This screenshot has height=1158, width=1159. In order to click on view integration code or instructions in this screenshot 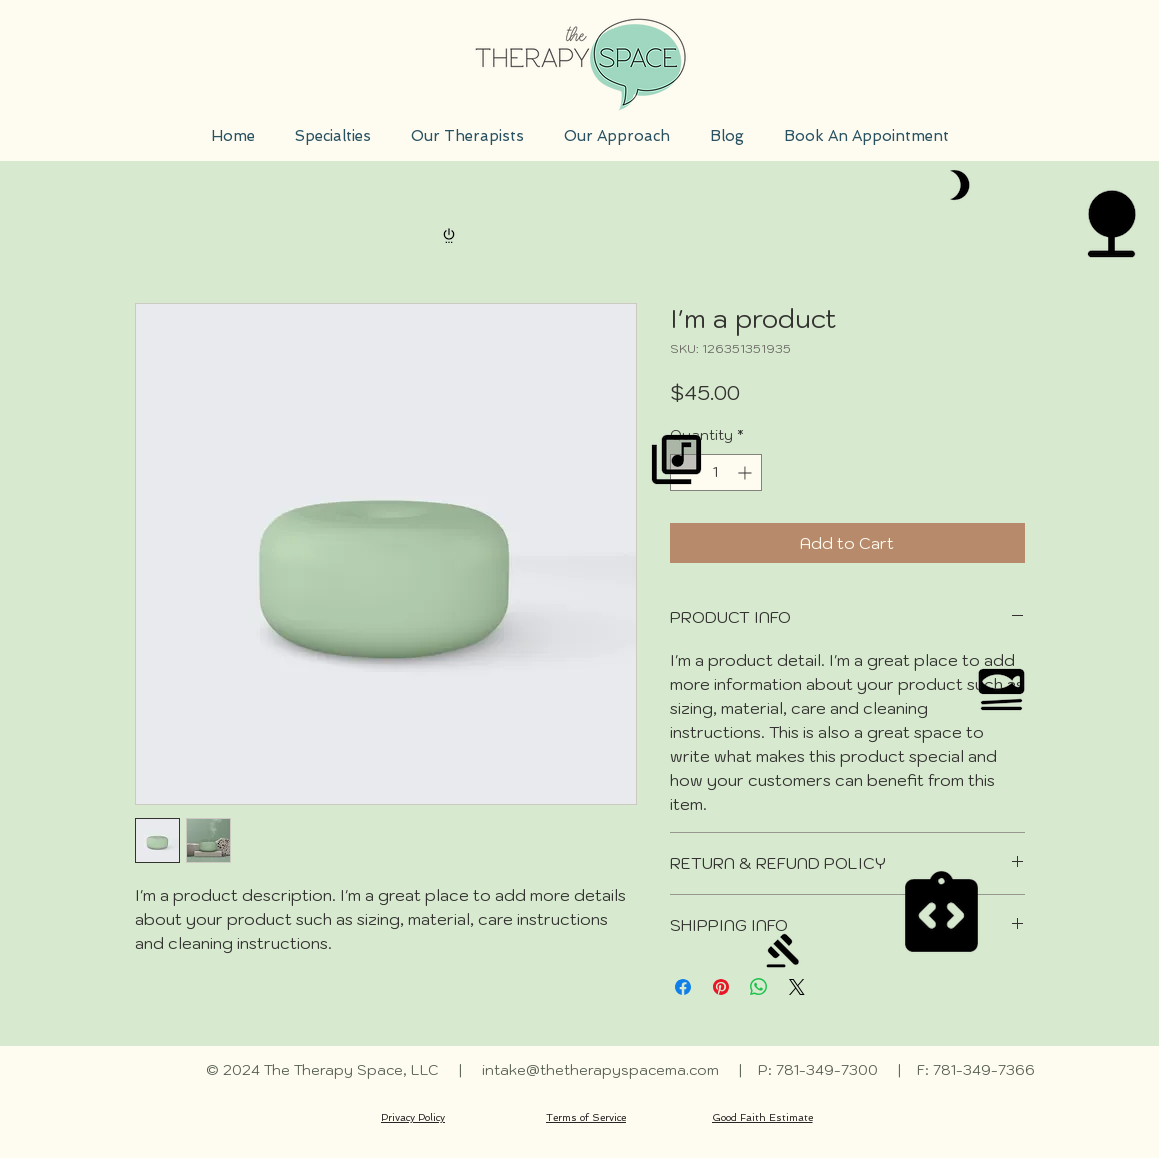, I will do `click(941, 915)`.